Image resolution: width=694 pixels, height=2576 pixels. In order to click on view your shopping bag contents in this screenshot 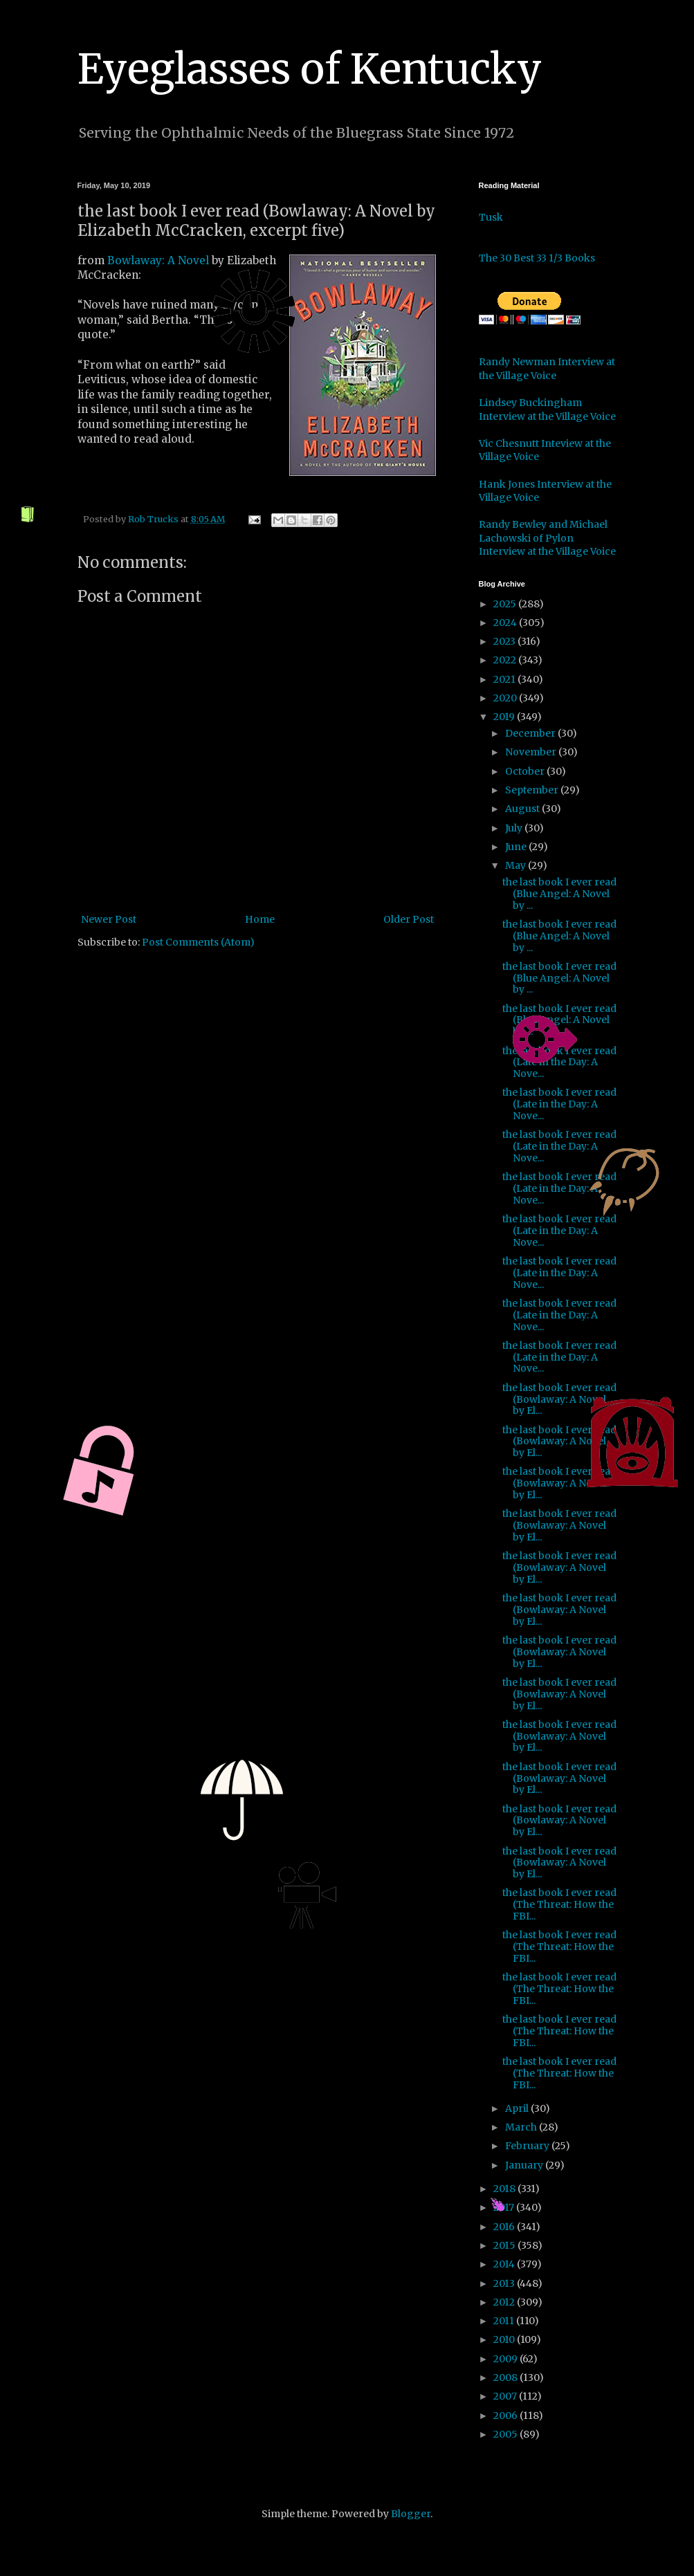, I will do `click(28, 514)`.